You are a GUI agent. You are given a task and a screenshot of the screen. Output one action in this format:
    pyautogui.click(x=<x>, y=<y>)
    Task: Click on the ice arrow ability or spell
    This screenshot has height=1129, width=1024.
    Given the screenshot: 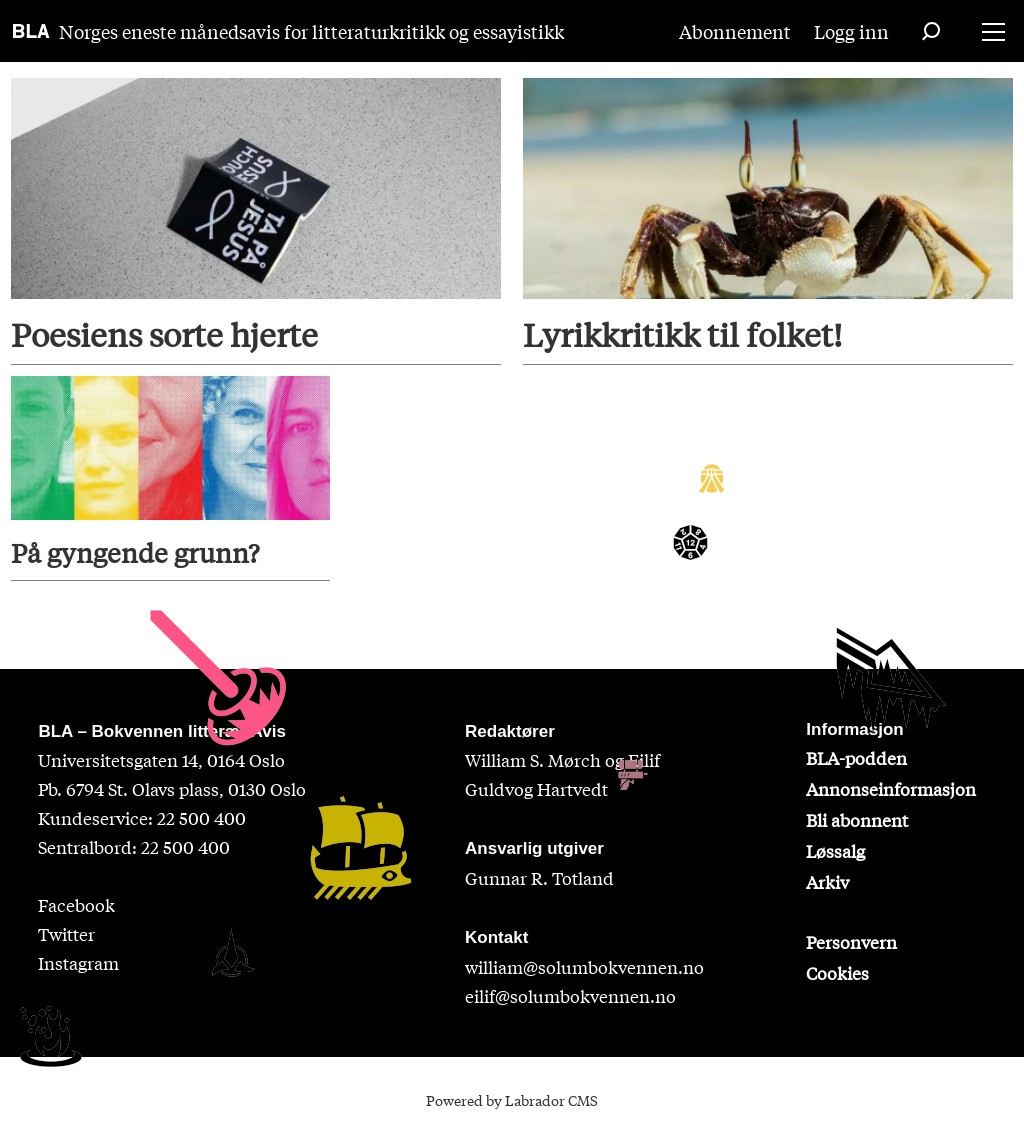 What is the action you would take?
    pyautogui.click(x=891, y=679)
    